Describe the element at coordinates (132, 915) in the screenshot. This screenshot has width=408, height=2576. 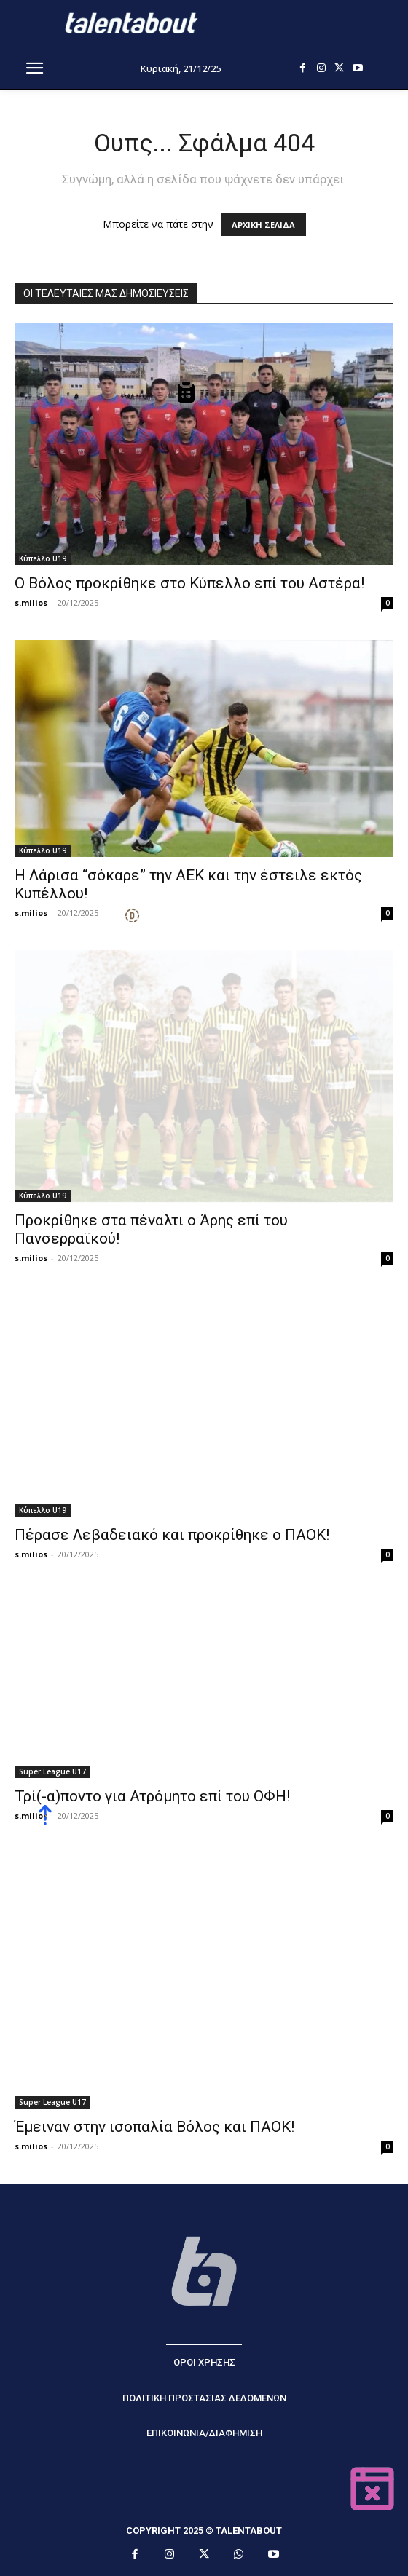
I see `indicates draft or pending status` at that location.